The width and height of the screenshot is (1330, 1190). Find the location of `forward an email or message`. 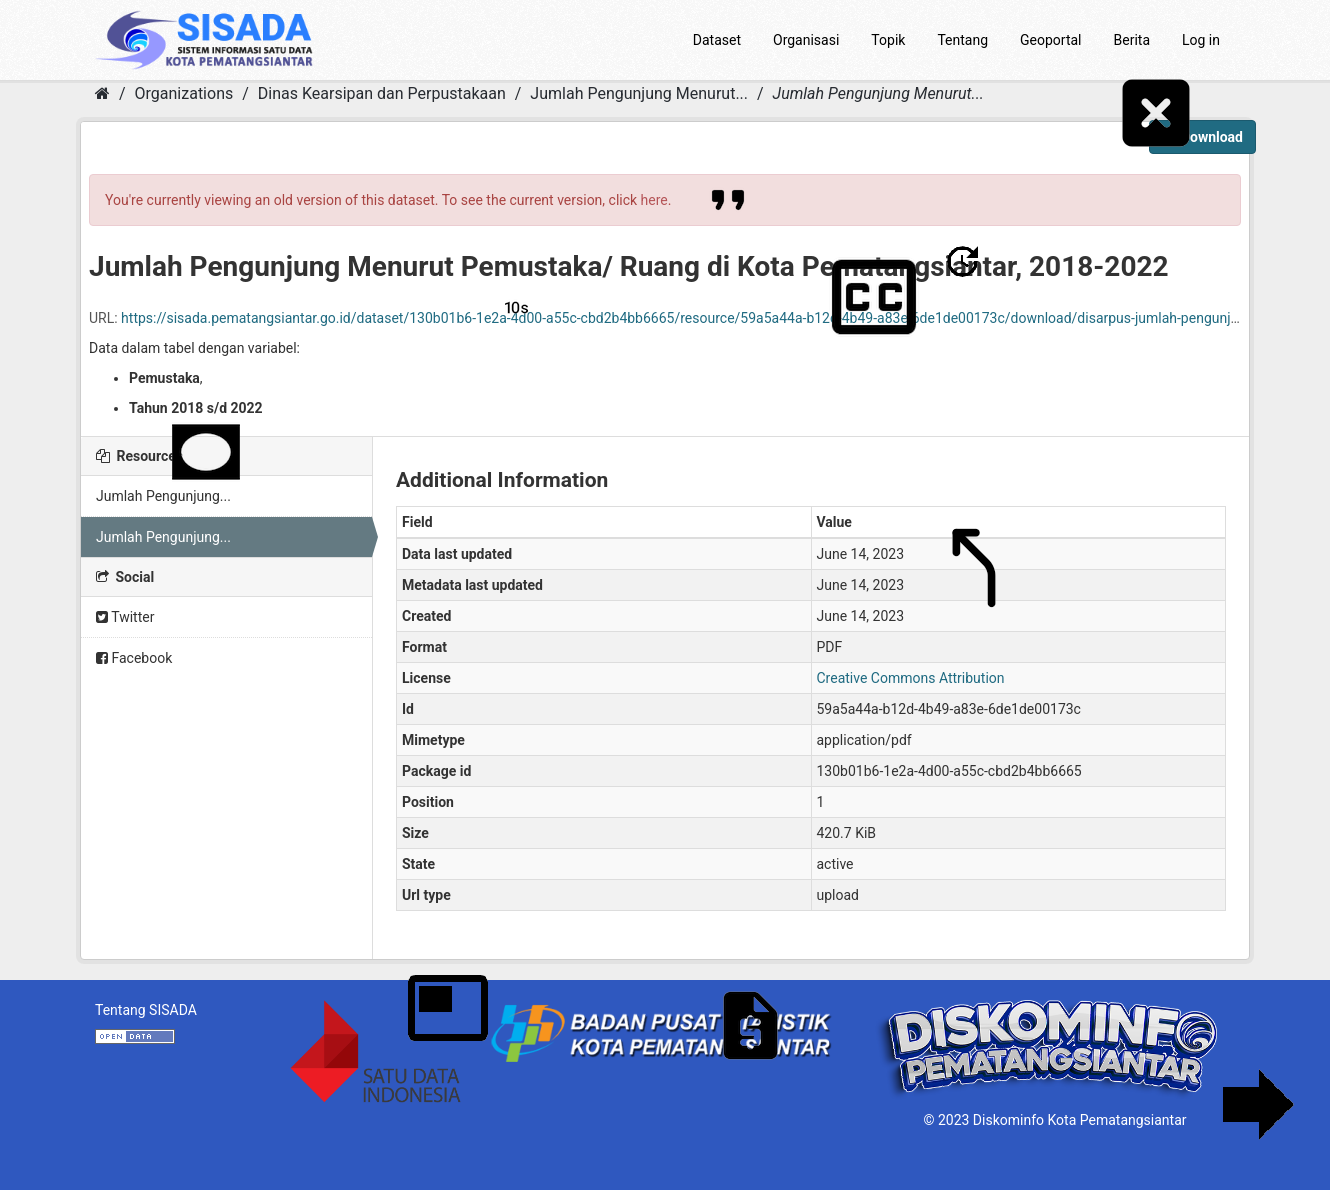

forward an email or message is located at coordinates (1258, 1104).